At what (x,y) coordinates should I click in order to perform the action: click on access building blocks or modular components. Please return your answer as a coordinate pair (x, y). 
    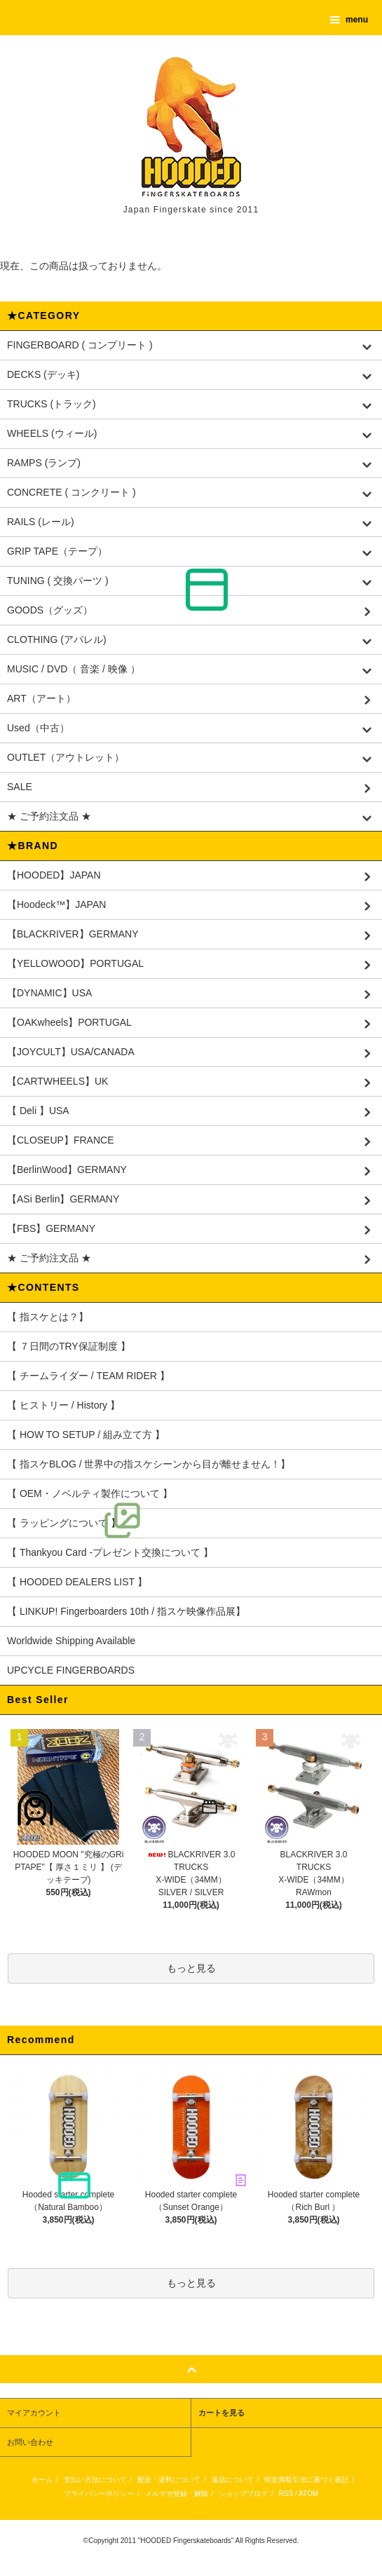
    Looking at the image, I should click on (210, 1807).